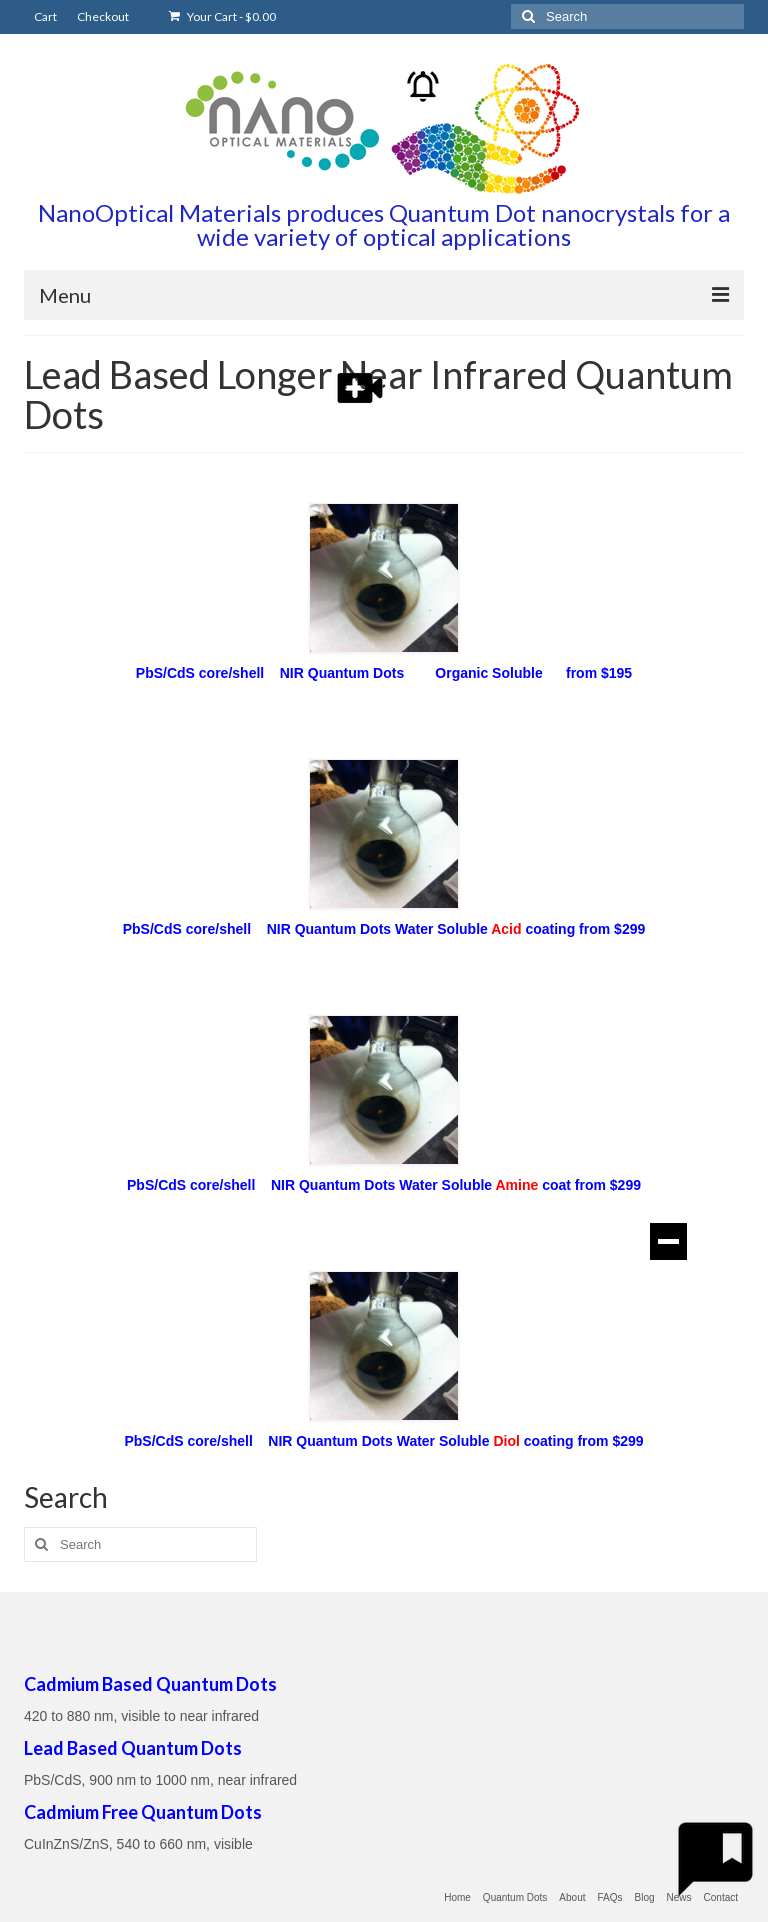 The height and width of the screenshot is (1922, 768). Describe the element at coordinates (715, 1859) in the screenshot. I see `access saved comments or notes` at that location.